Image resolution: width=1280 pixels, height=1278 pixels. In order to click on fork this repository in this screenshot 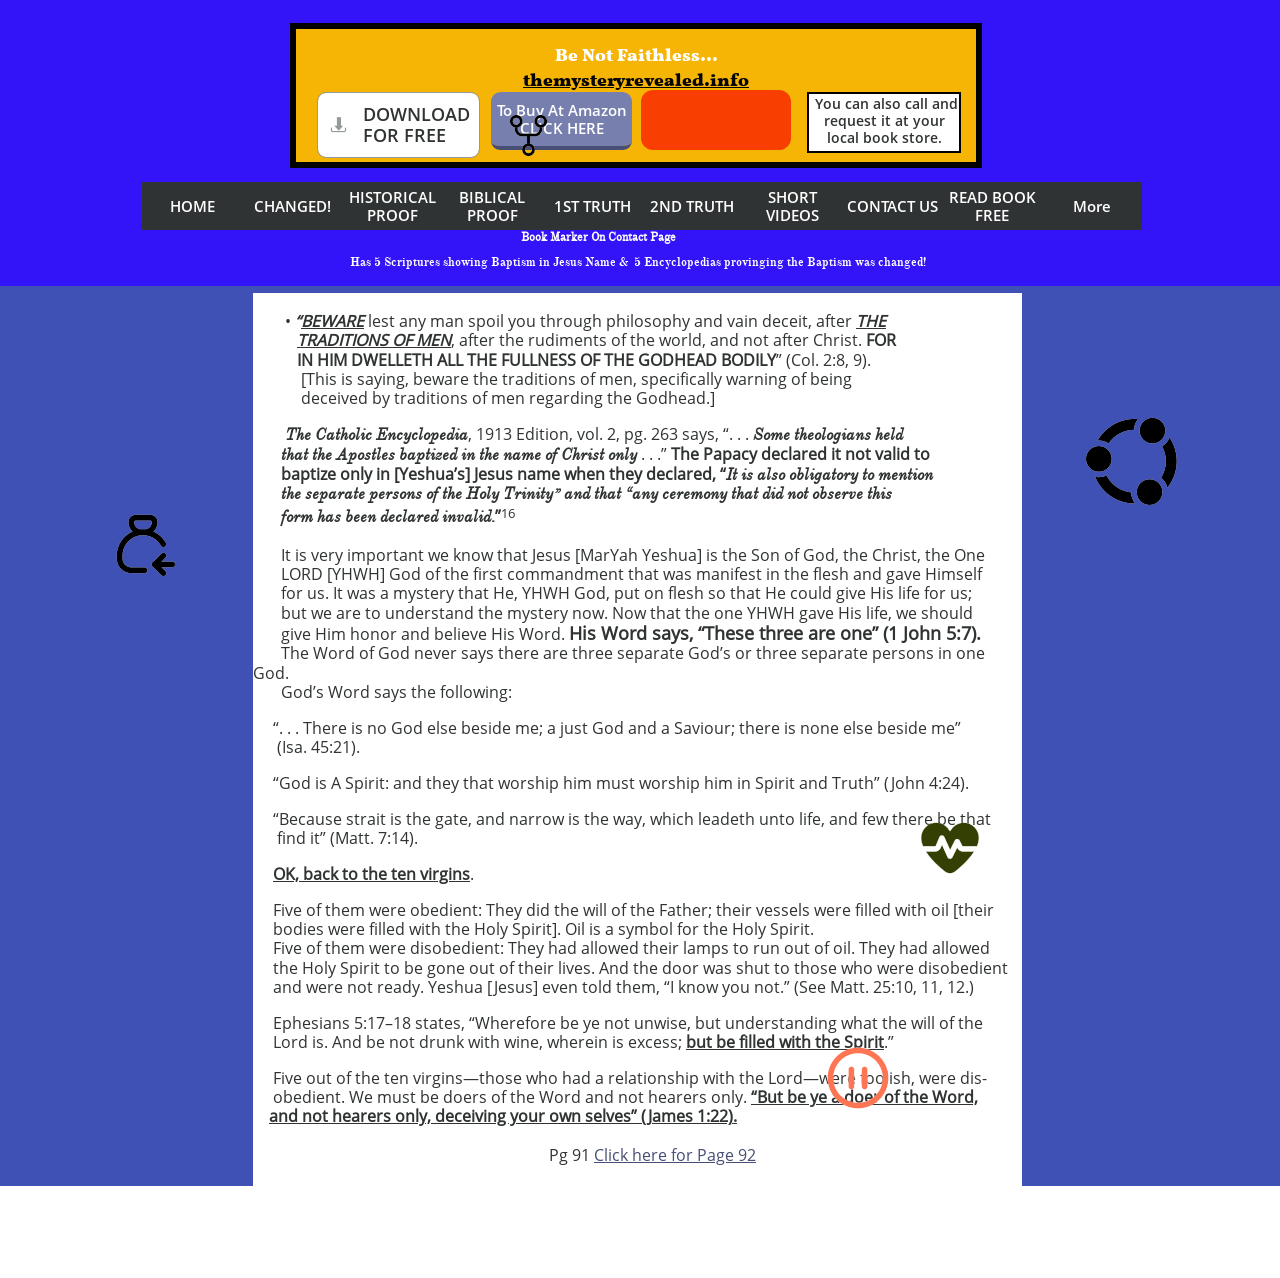, I will do `click(528, 135)`.